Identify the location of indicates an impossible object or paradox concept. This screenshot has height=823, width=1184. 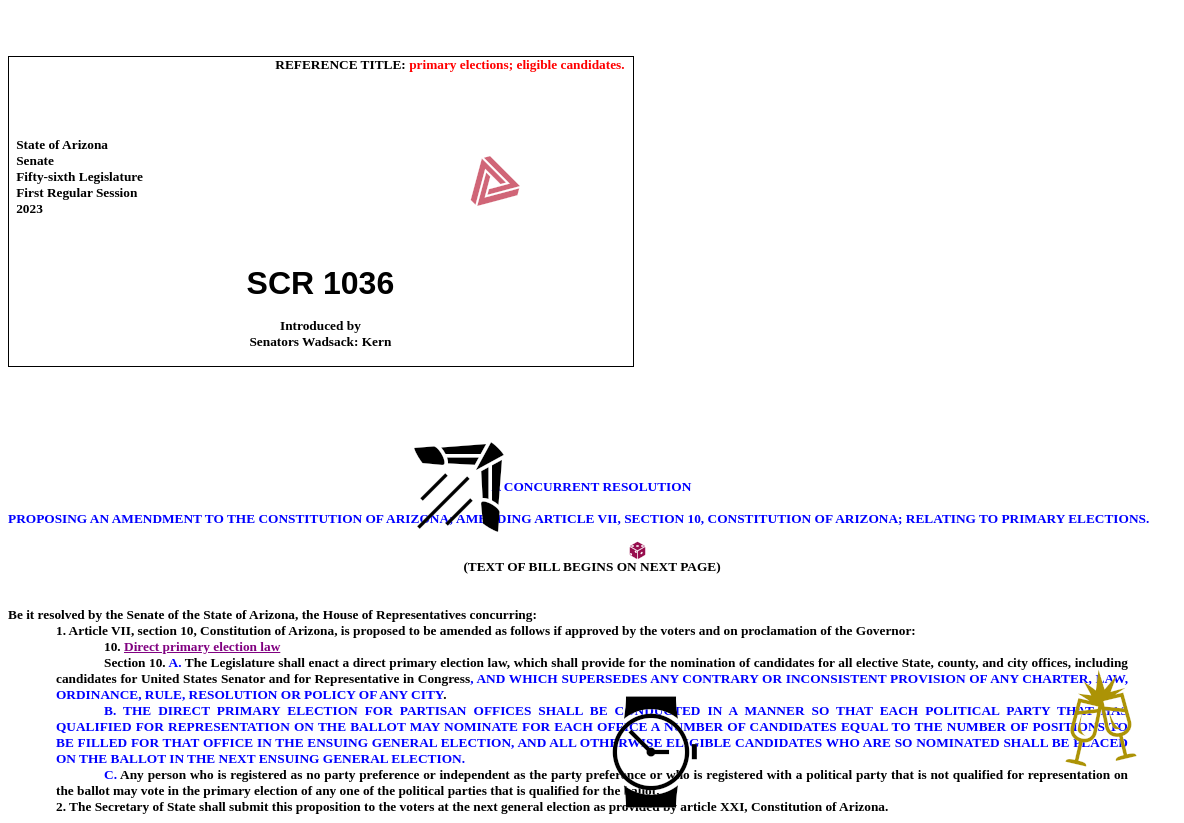
(495, 181).